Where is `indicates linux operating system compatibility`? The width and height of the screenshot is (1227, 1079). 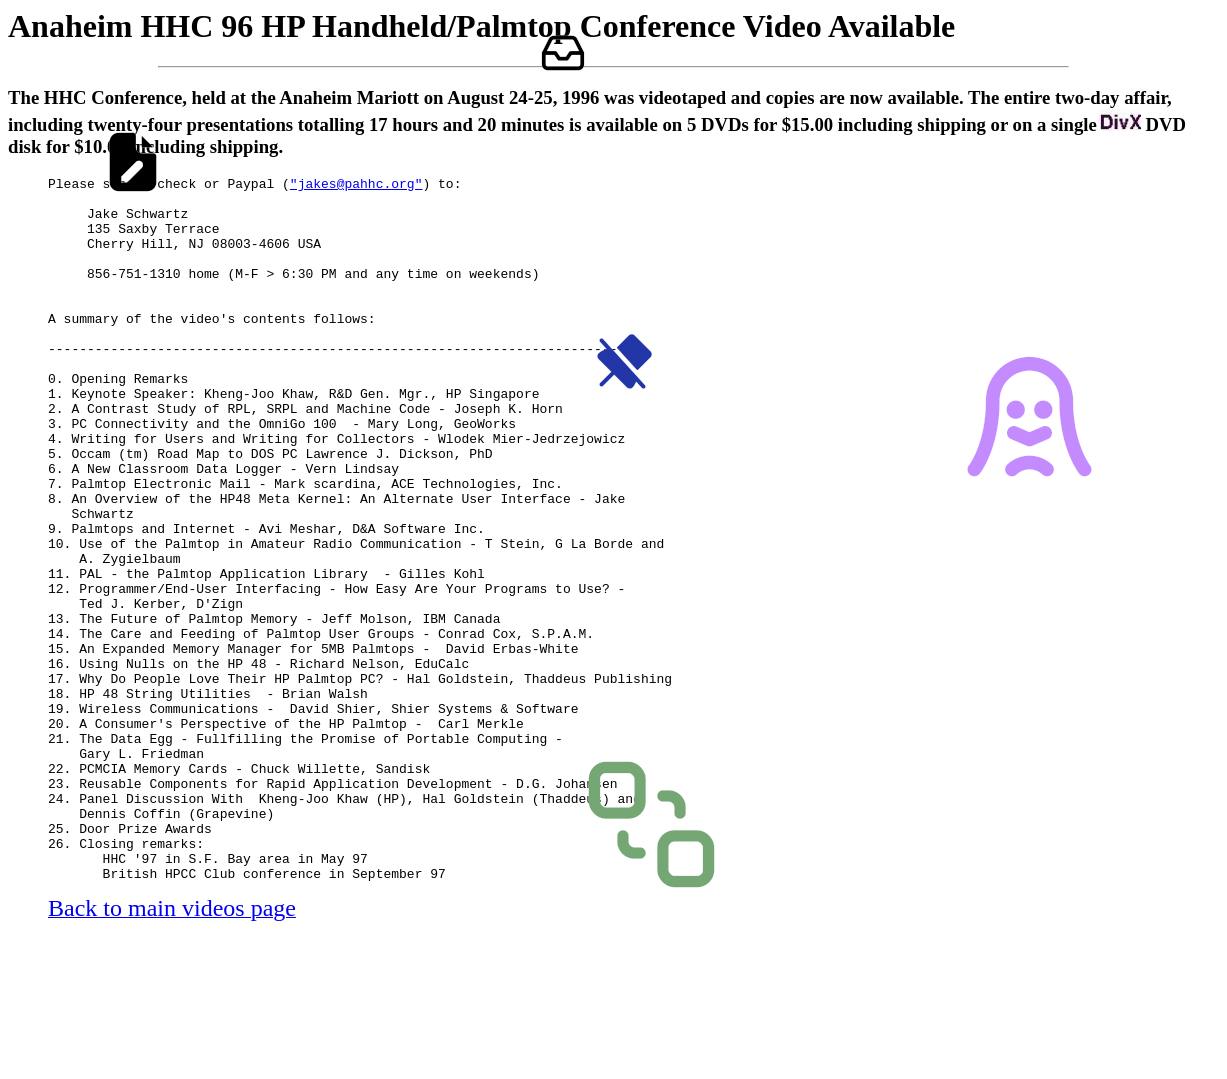 indicates linux operating system compatibility is located at coordinates (1029, 423).